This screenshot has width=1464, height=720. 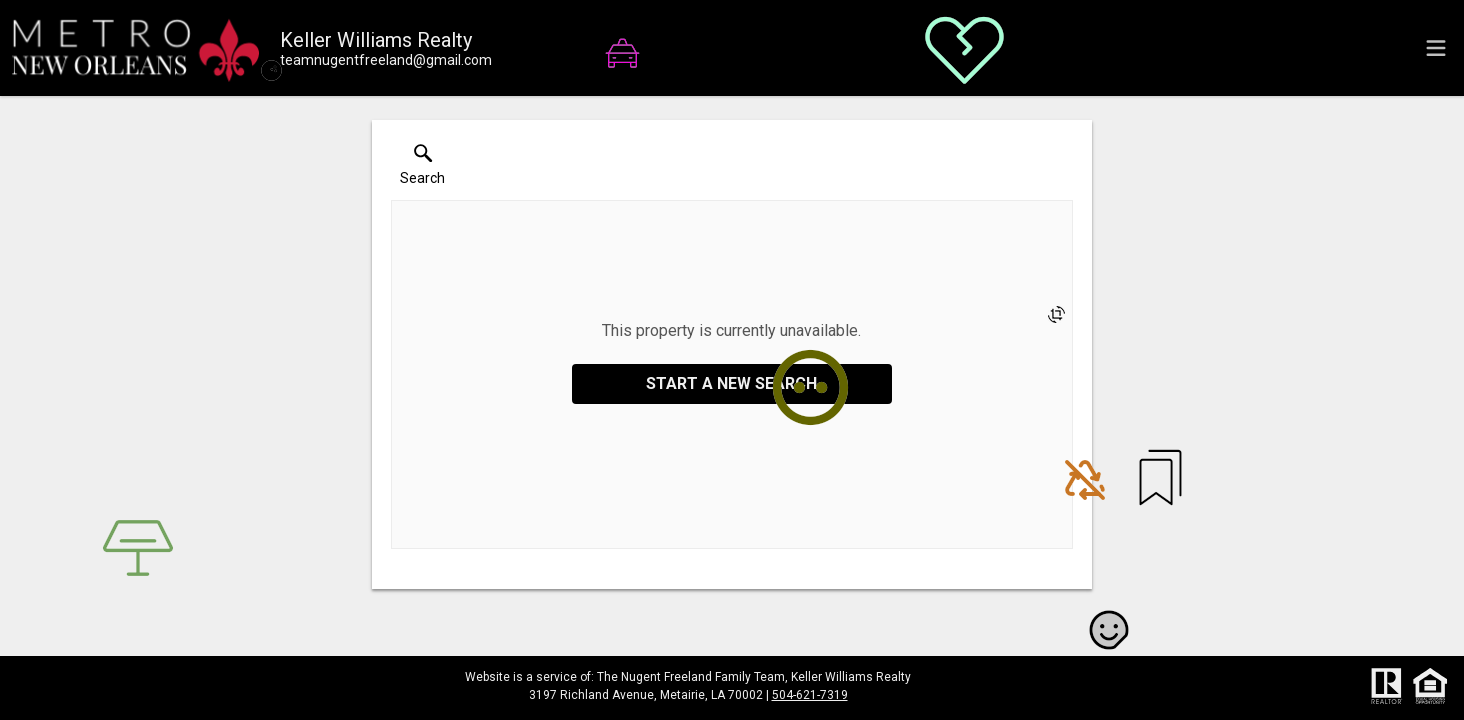 What do you see at coordinates (271, 70) in the screenshot?
I see `access bowling or sports games` at bounding box center [271, 70].